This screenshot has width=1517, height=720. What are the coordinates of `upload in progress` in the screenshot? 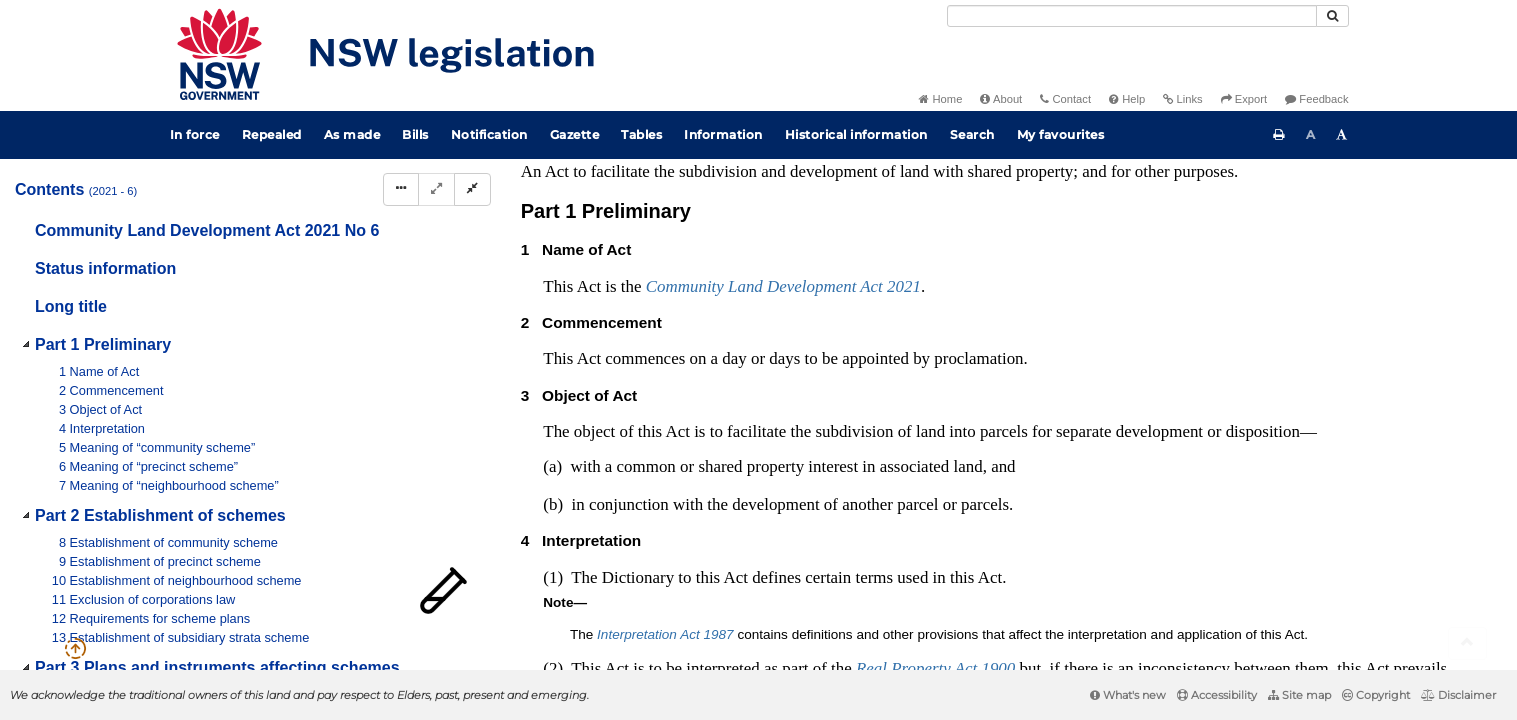 It's located at (75, 648).